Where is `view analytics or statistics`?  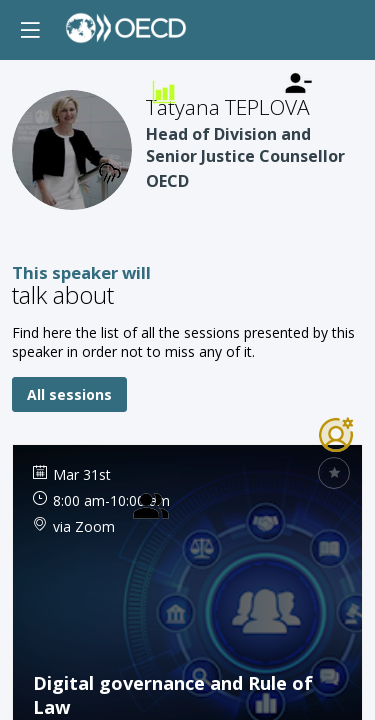
view analytics or statistics is located at coordinates (164, 92).